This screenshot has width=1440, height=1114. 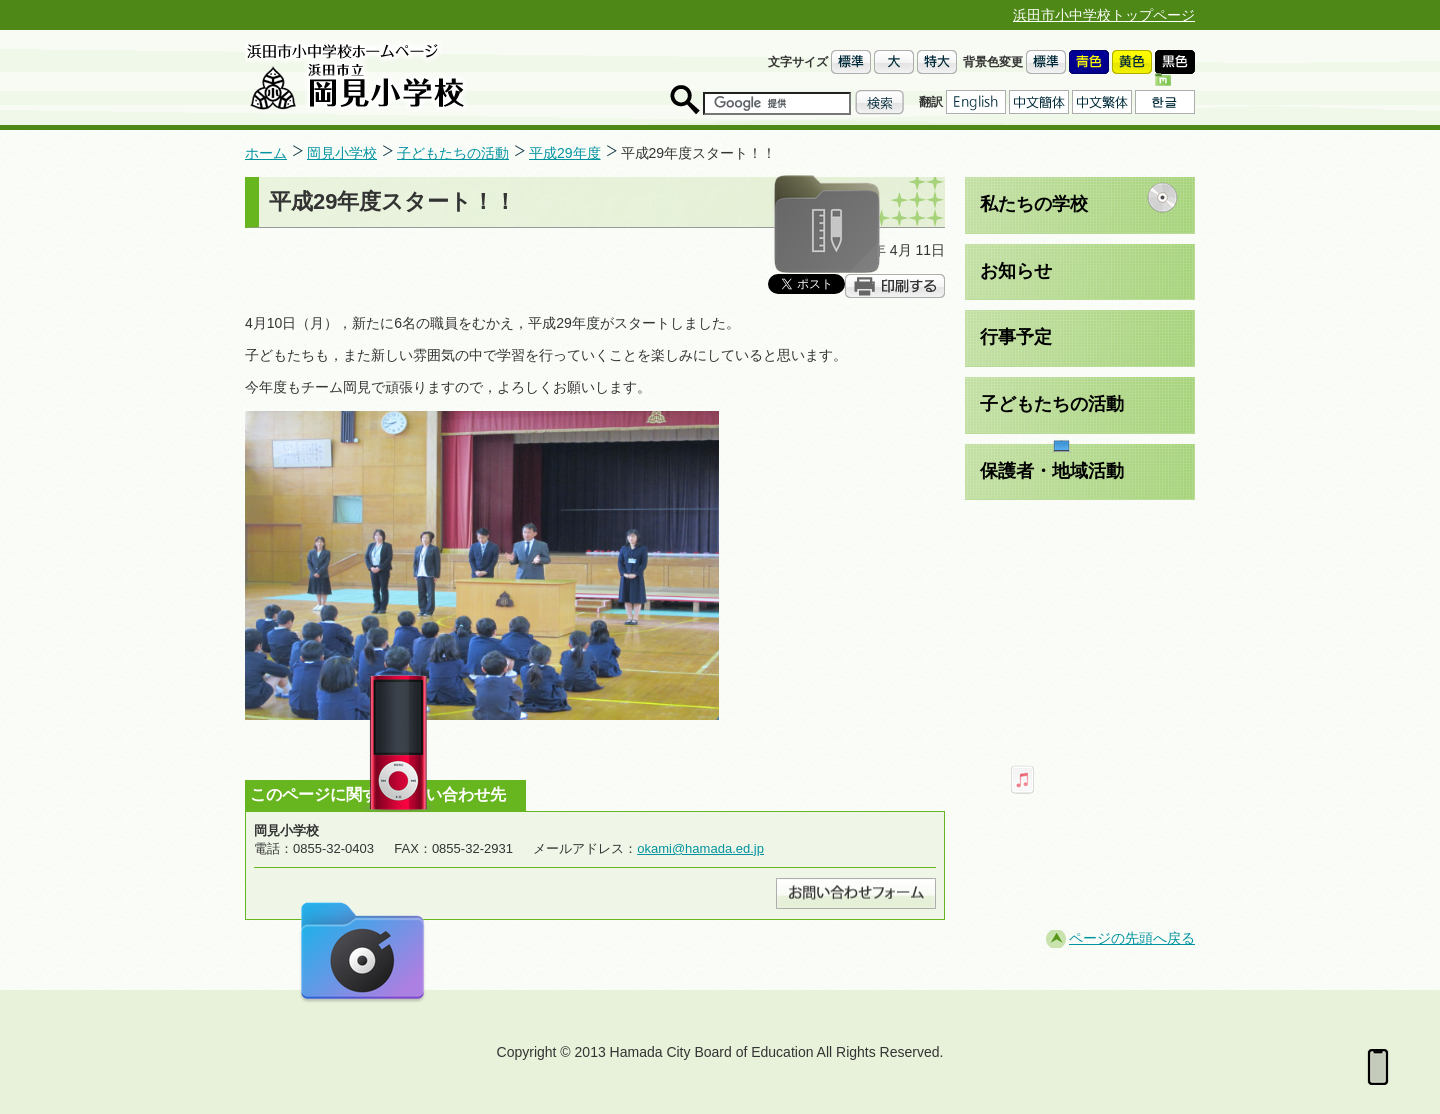 I want to click on indicates this macbook air in system preferences, so click(x=1061, y=444).